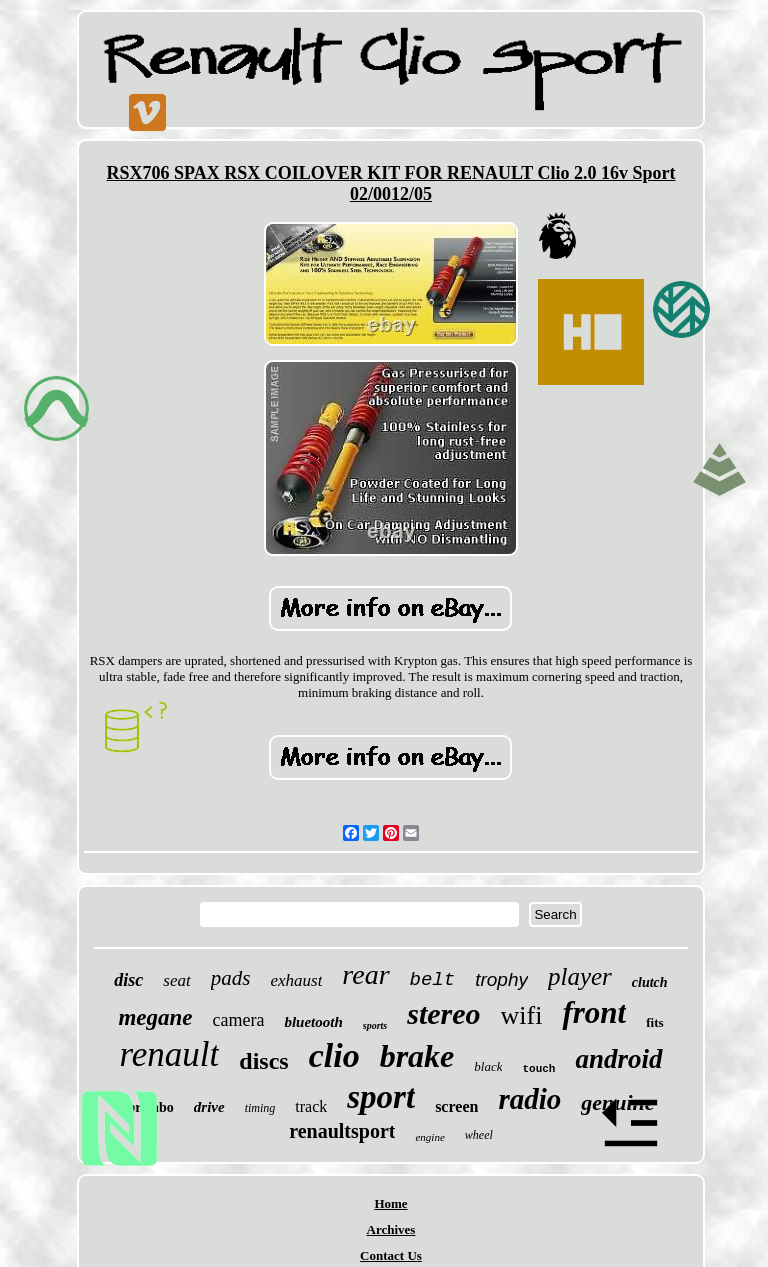 This screenshot has height=1267, width=768. I want to click on collapse the sidebar menu, so click(631, 1123).